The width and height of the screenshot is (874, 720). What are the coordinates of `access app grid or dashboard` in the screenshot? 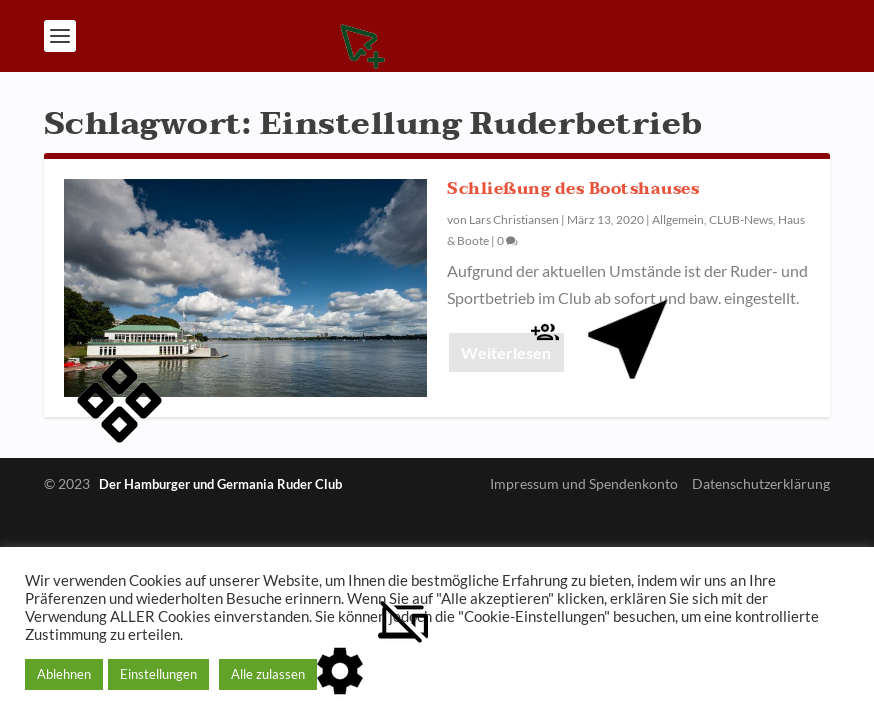 It's located at (119, 400).